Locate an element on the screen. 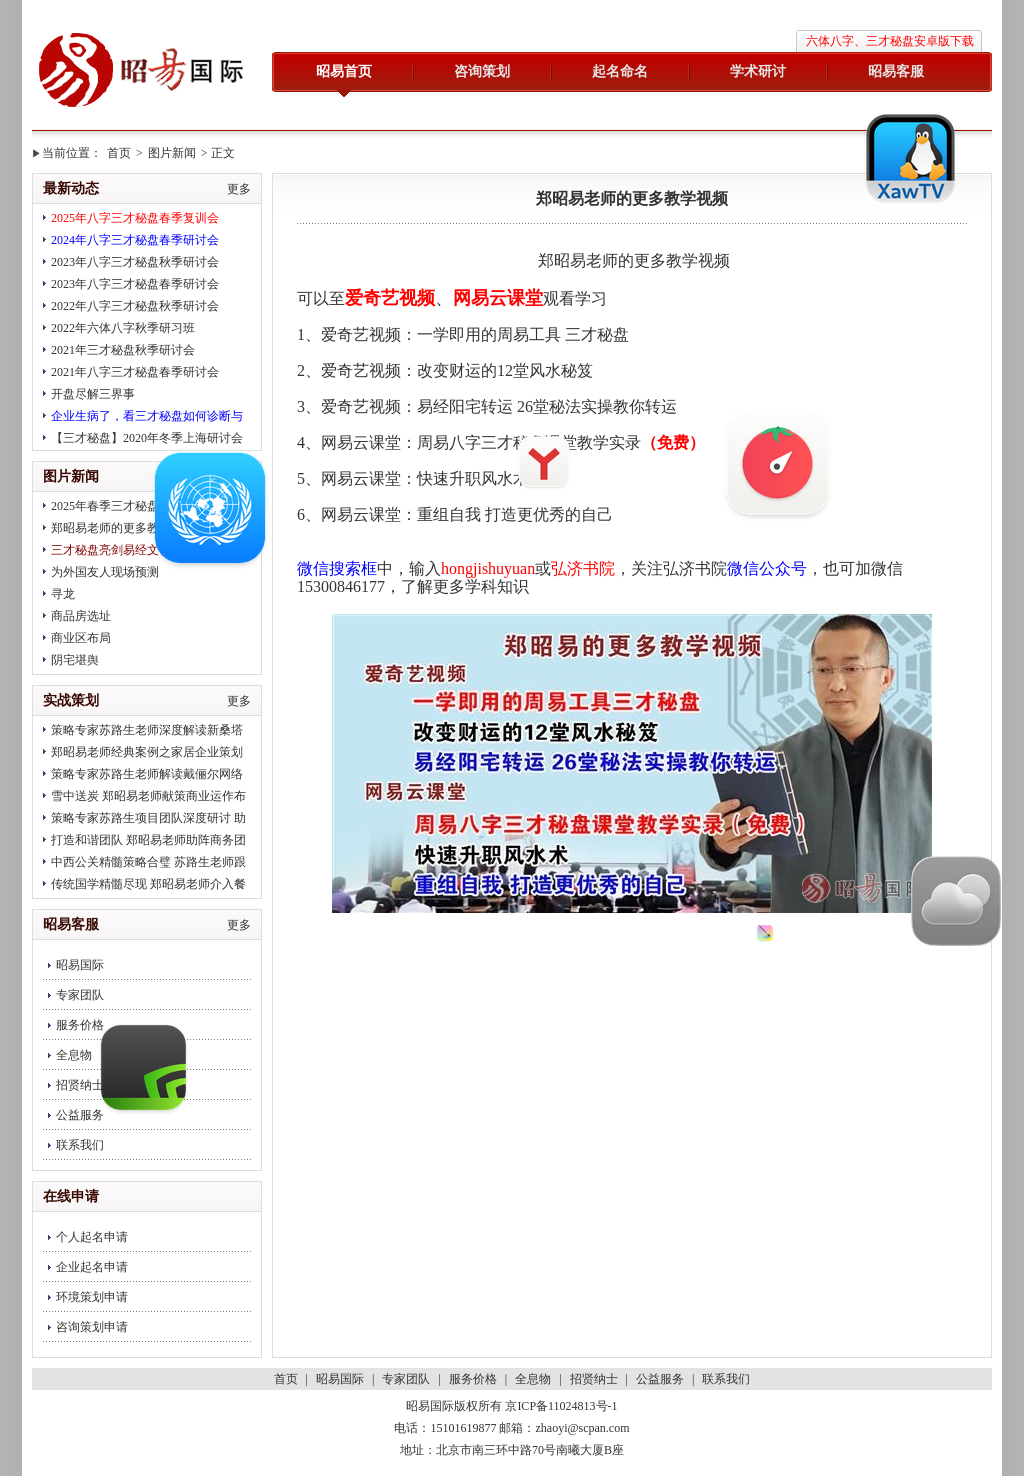  open krita digital painting application is located at coordinates (765, 933).